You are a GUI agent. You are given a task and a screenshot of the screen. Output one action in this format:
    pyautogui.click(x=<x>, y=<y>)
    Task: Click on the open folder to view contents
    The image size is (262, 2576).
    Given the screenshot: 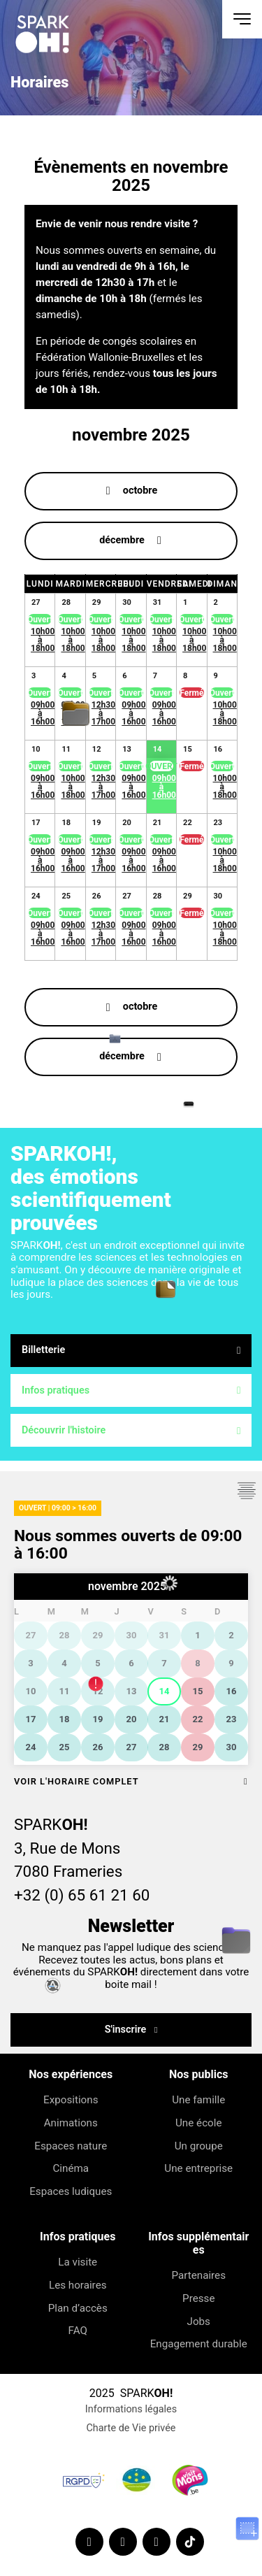 What is the action you would take?
    pyautogui.click(x=236, y=1940)
    